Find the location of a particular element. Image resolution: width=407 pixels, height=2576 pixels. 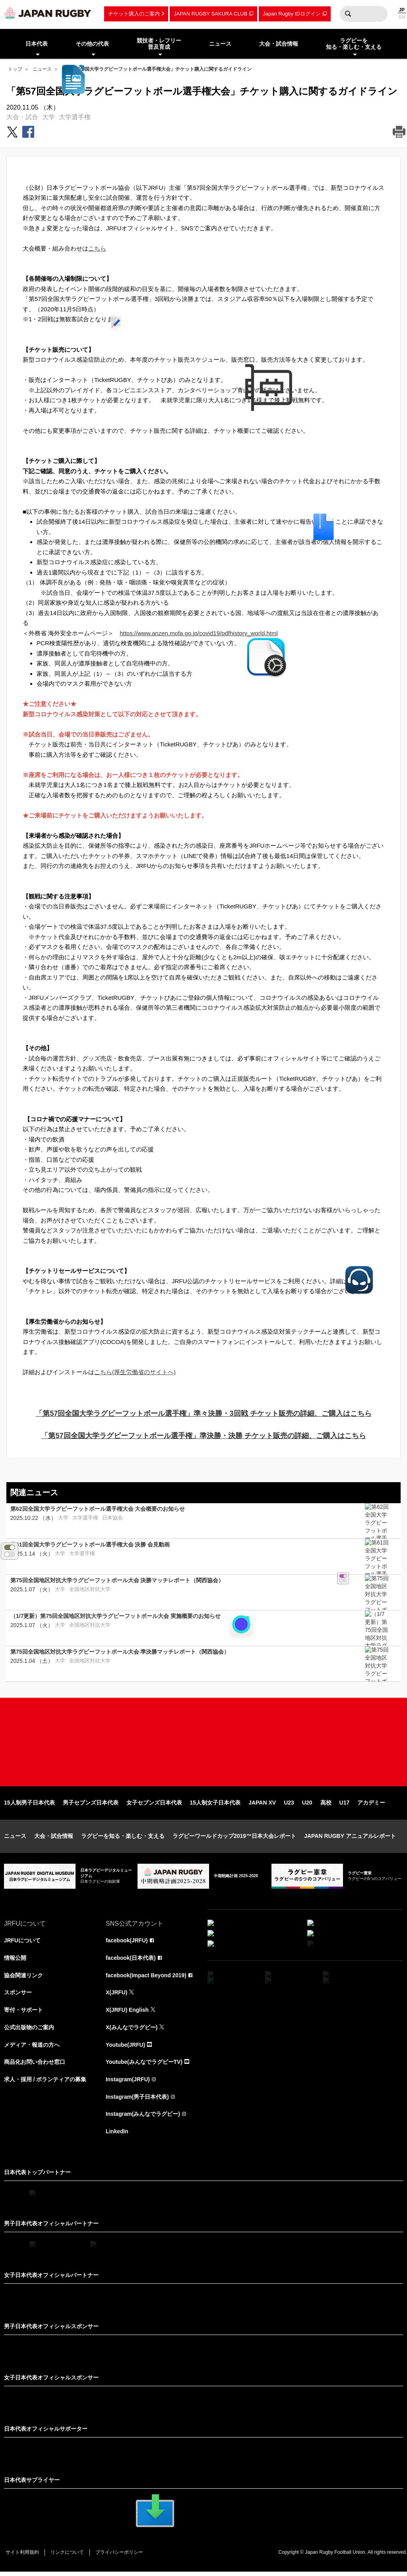

open system tweaks or settings customization is located at coordinates (343, 1578).